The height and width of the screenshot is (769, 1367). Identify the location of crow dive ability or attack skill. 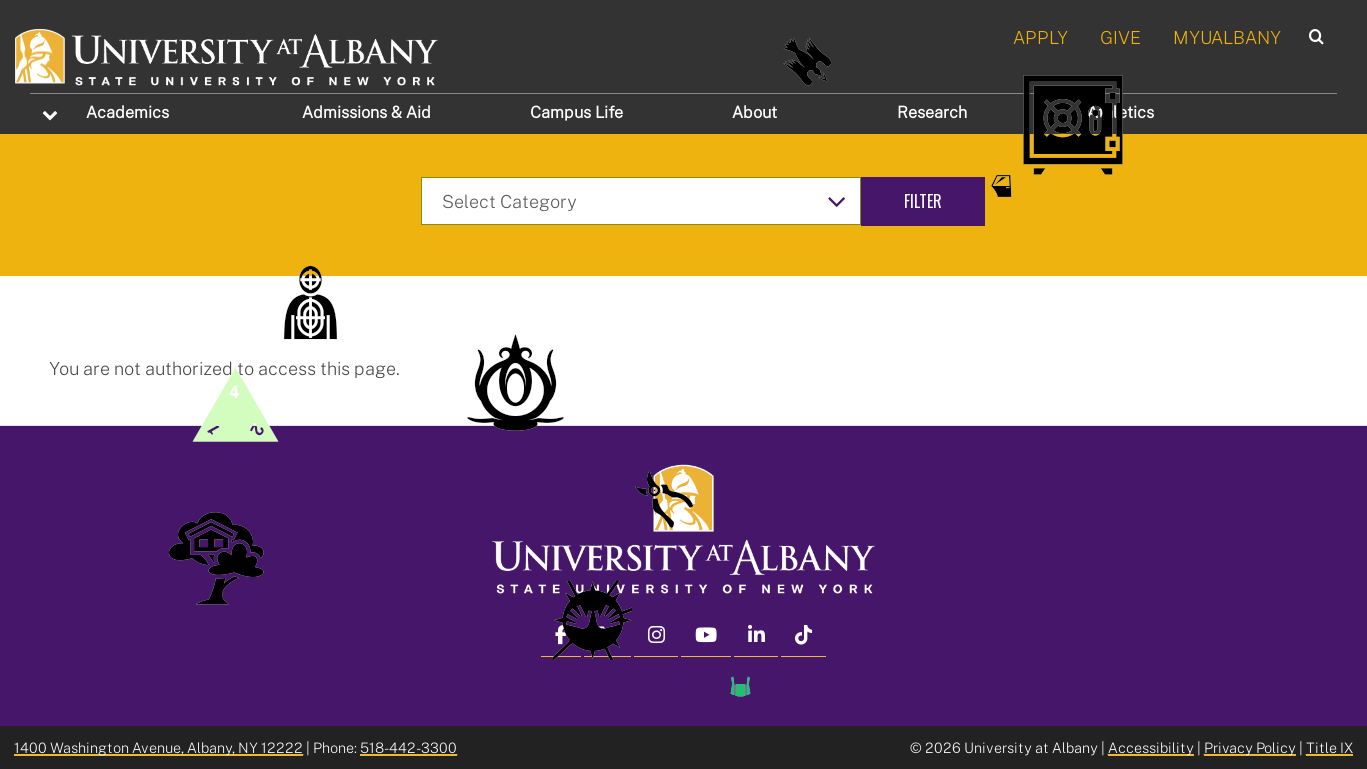
(807, 61).